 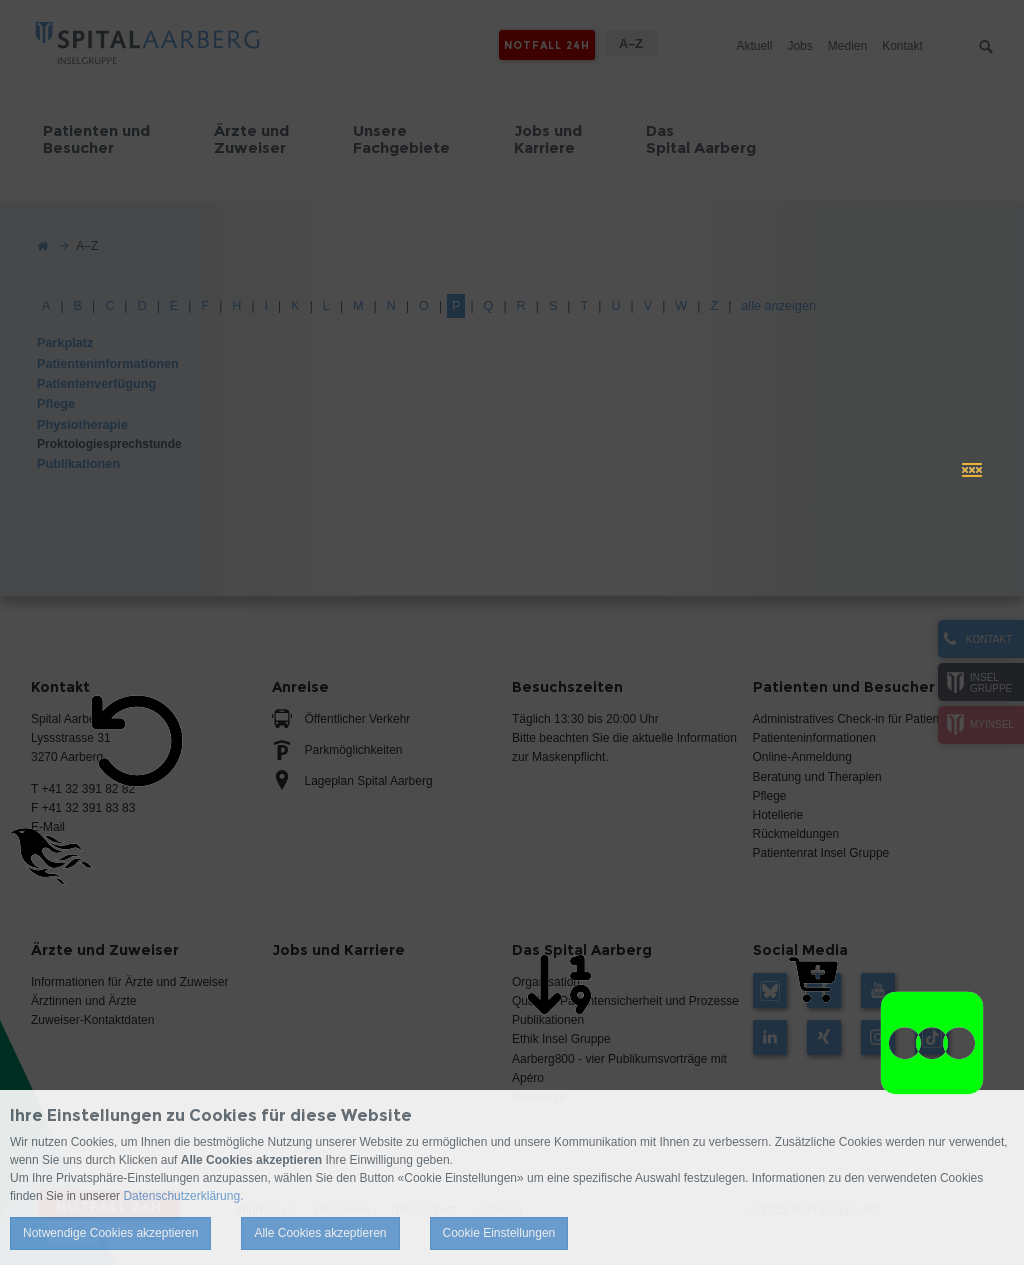 I want to click on delete multiple selected items, so click(x=972, y=470).